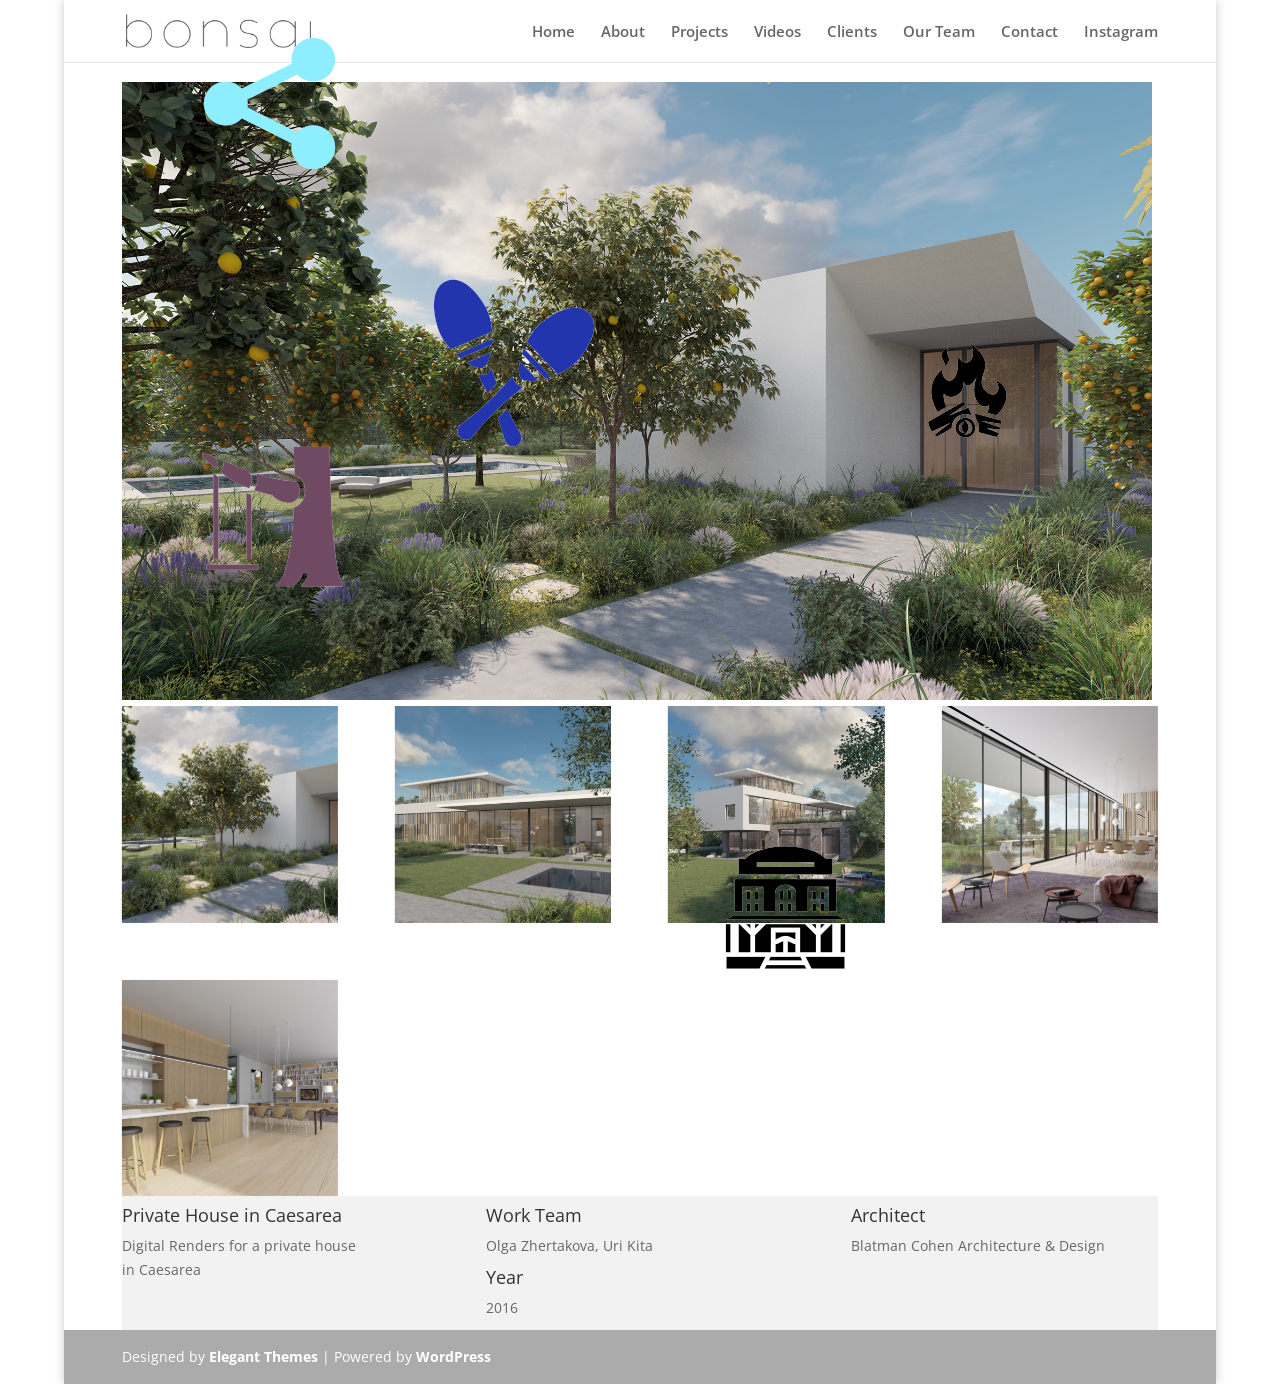  What do you see at coordinates (964, 389) in the screenshot?
I see `access camping or outdoor activity features` at bounding box center [964, 389].